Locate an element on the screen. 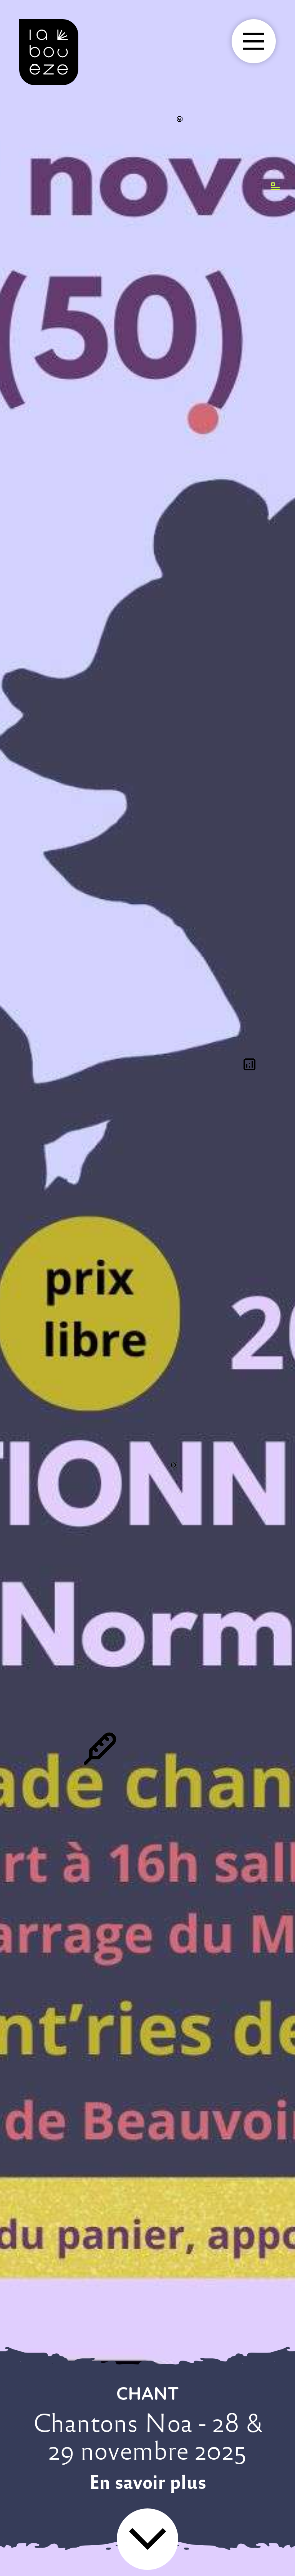 This screenshot has height=2576, width=295. indicates alpha version or early release software is located at coordinates (174, 1465).